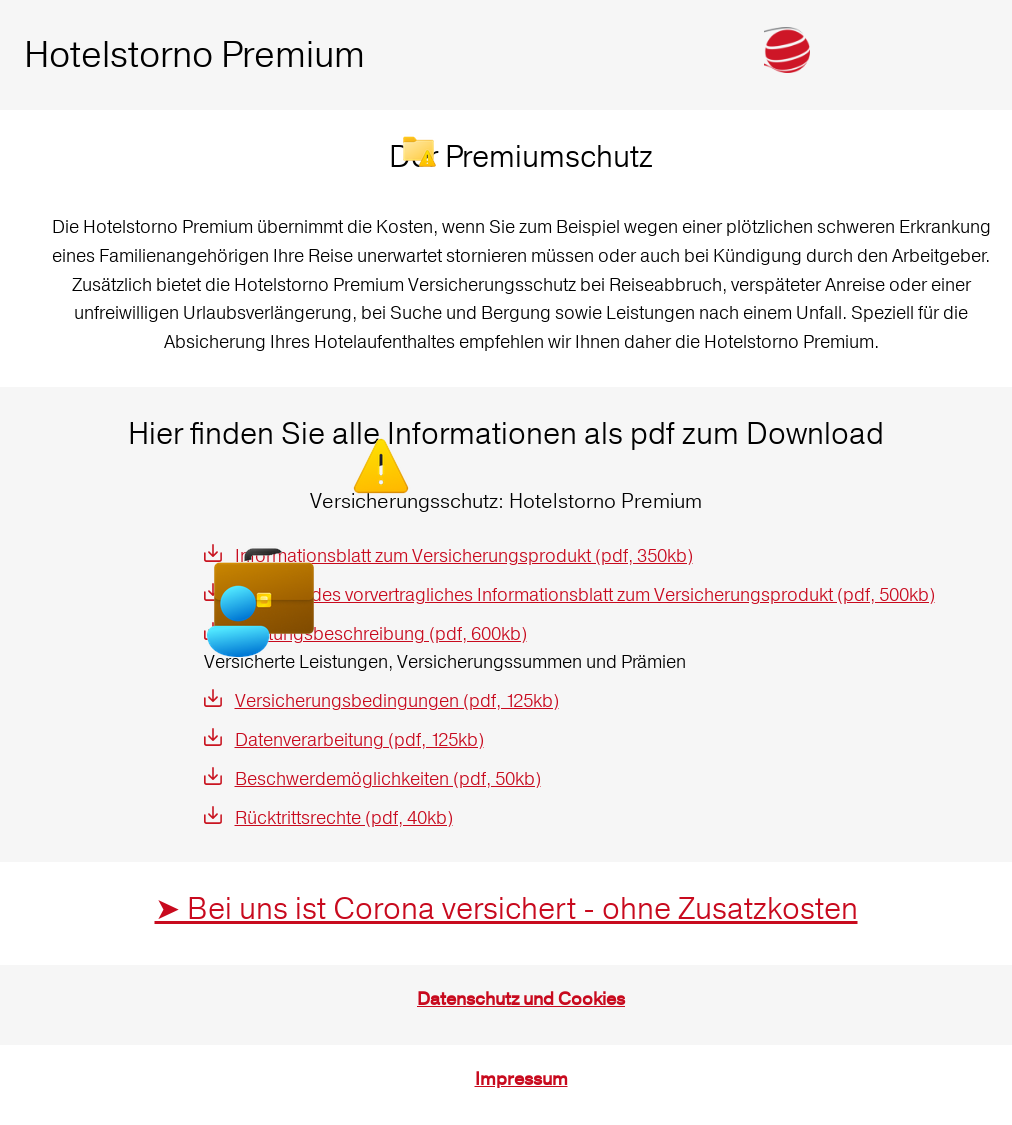 The width and height of the screenshot is (1012, 1125). I want to click on indicates a warning or alert status, so click(381, 466).